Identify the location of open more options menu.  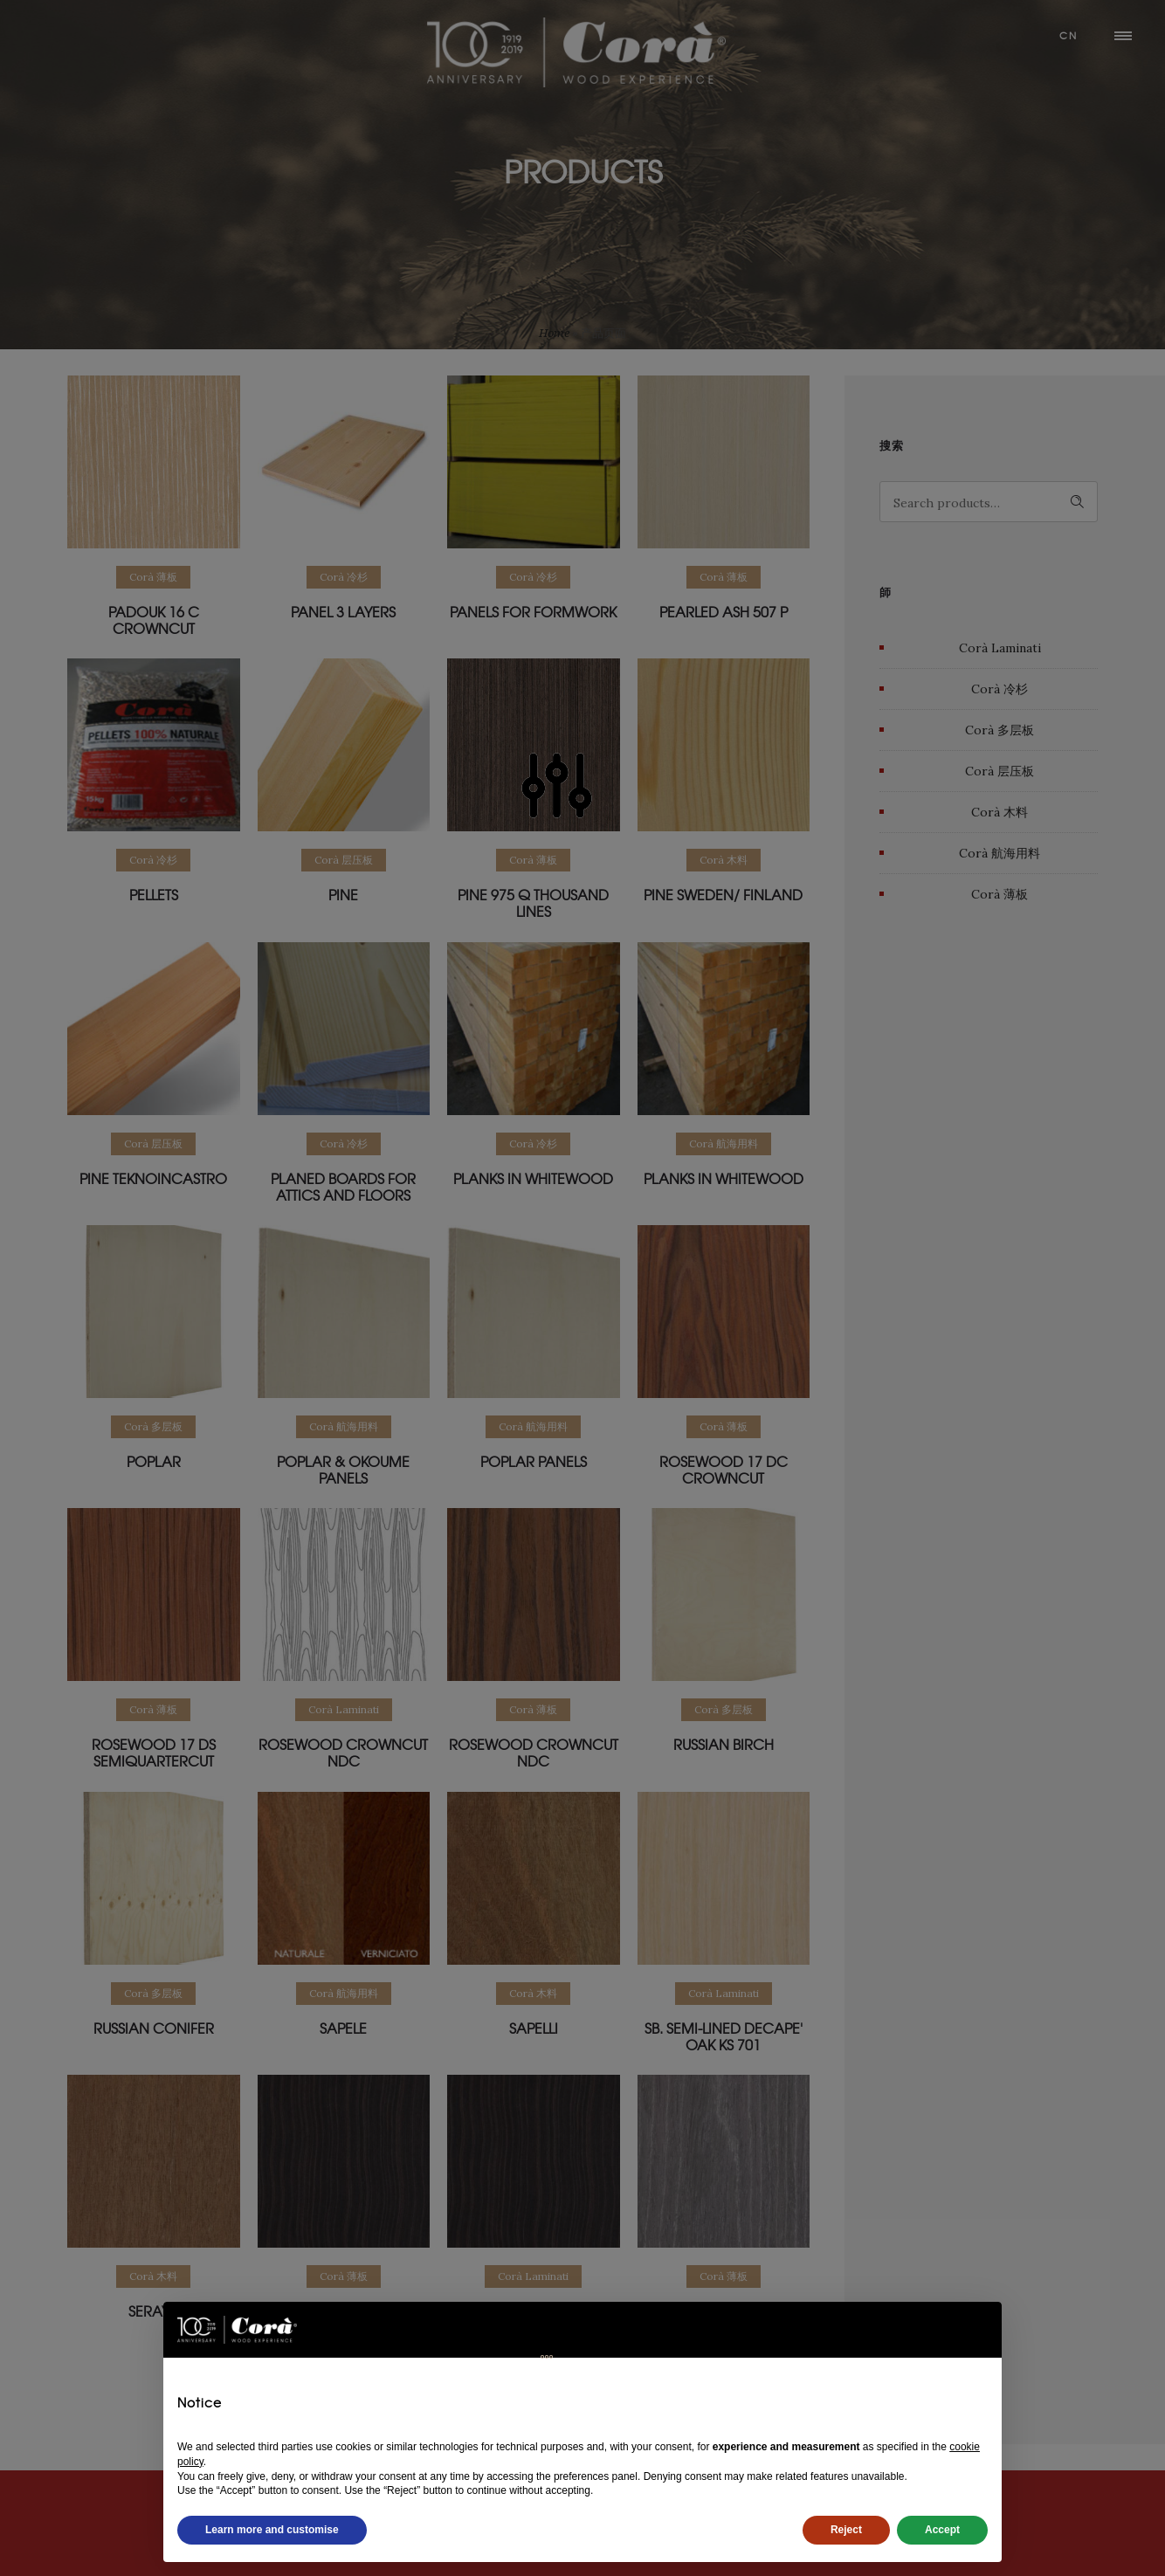
(547, 2357).